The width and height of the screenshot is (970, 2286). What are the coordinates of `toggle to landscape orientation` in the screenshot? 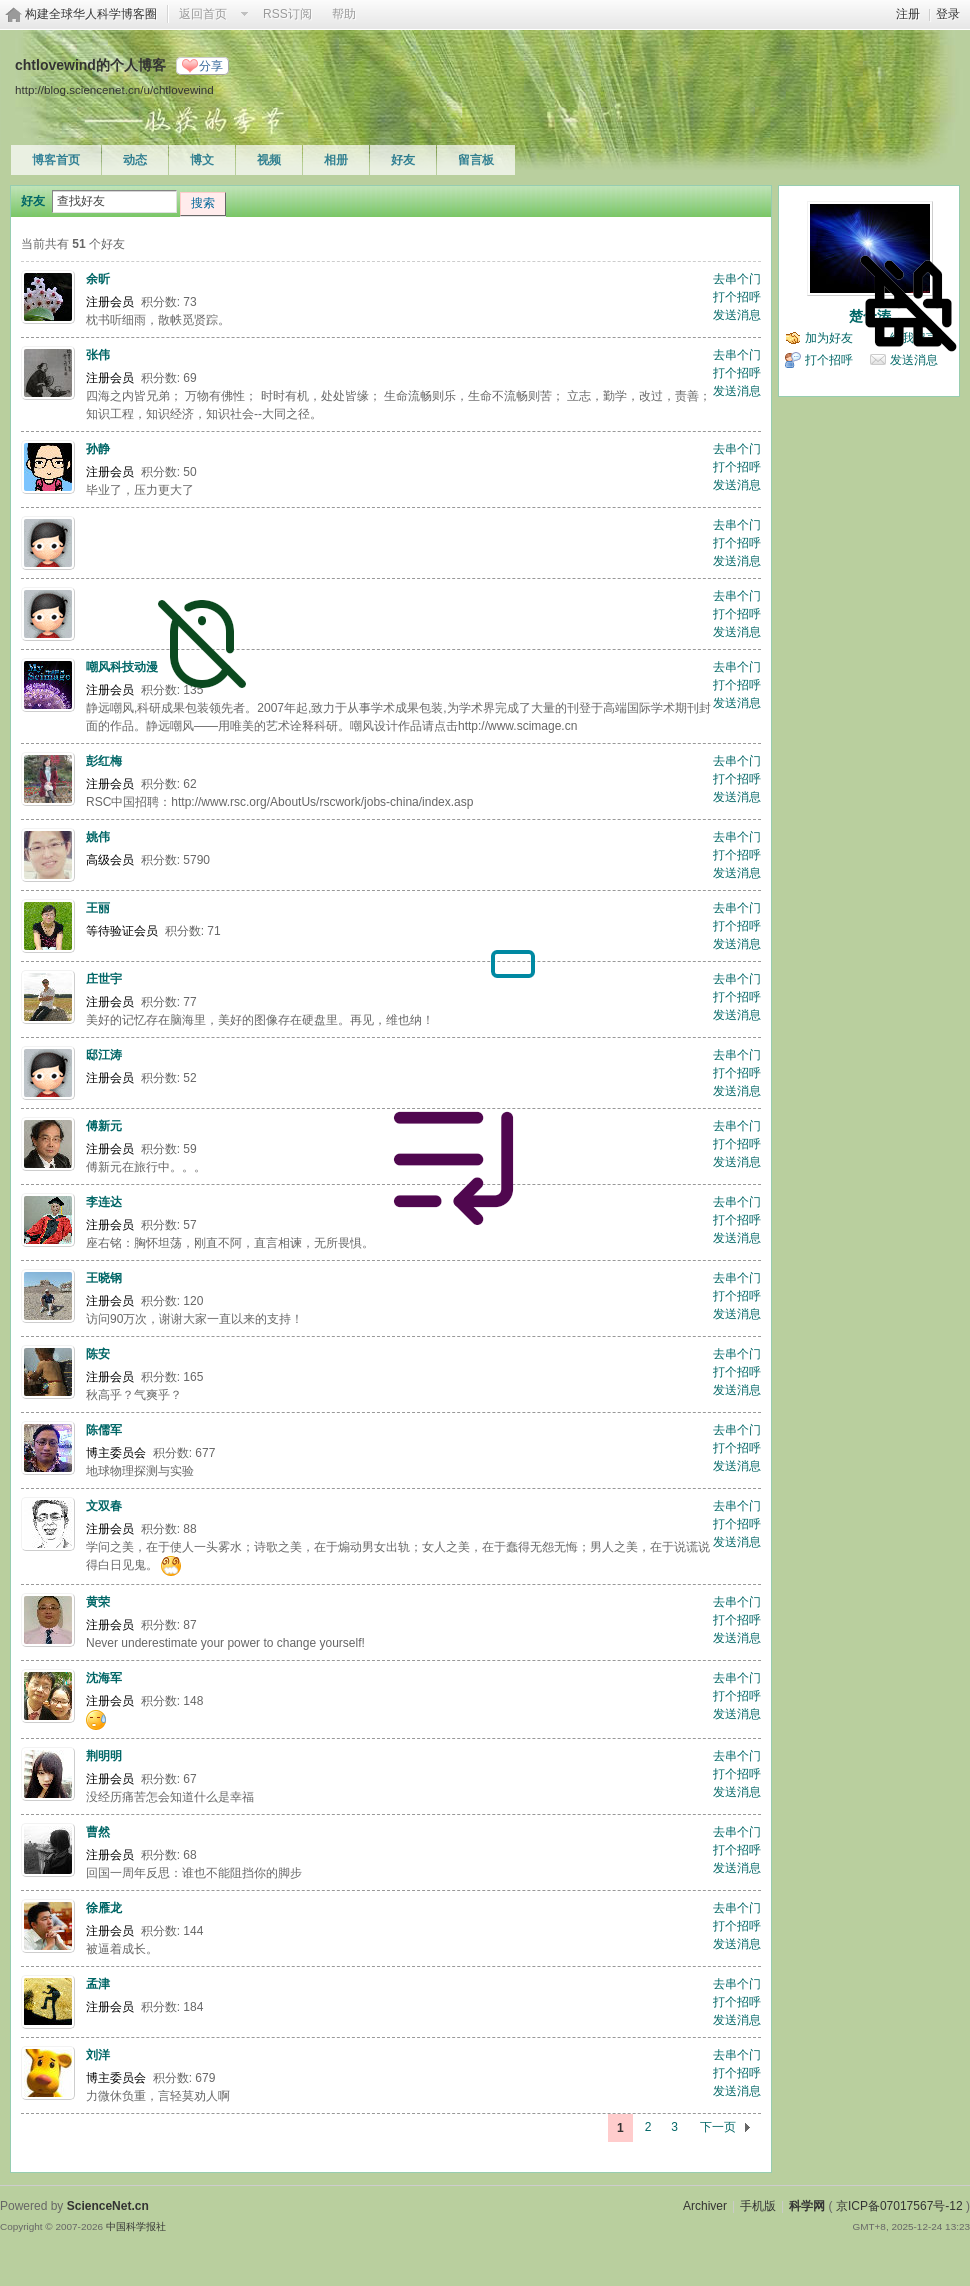 It's located at (513, 964).